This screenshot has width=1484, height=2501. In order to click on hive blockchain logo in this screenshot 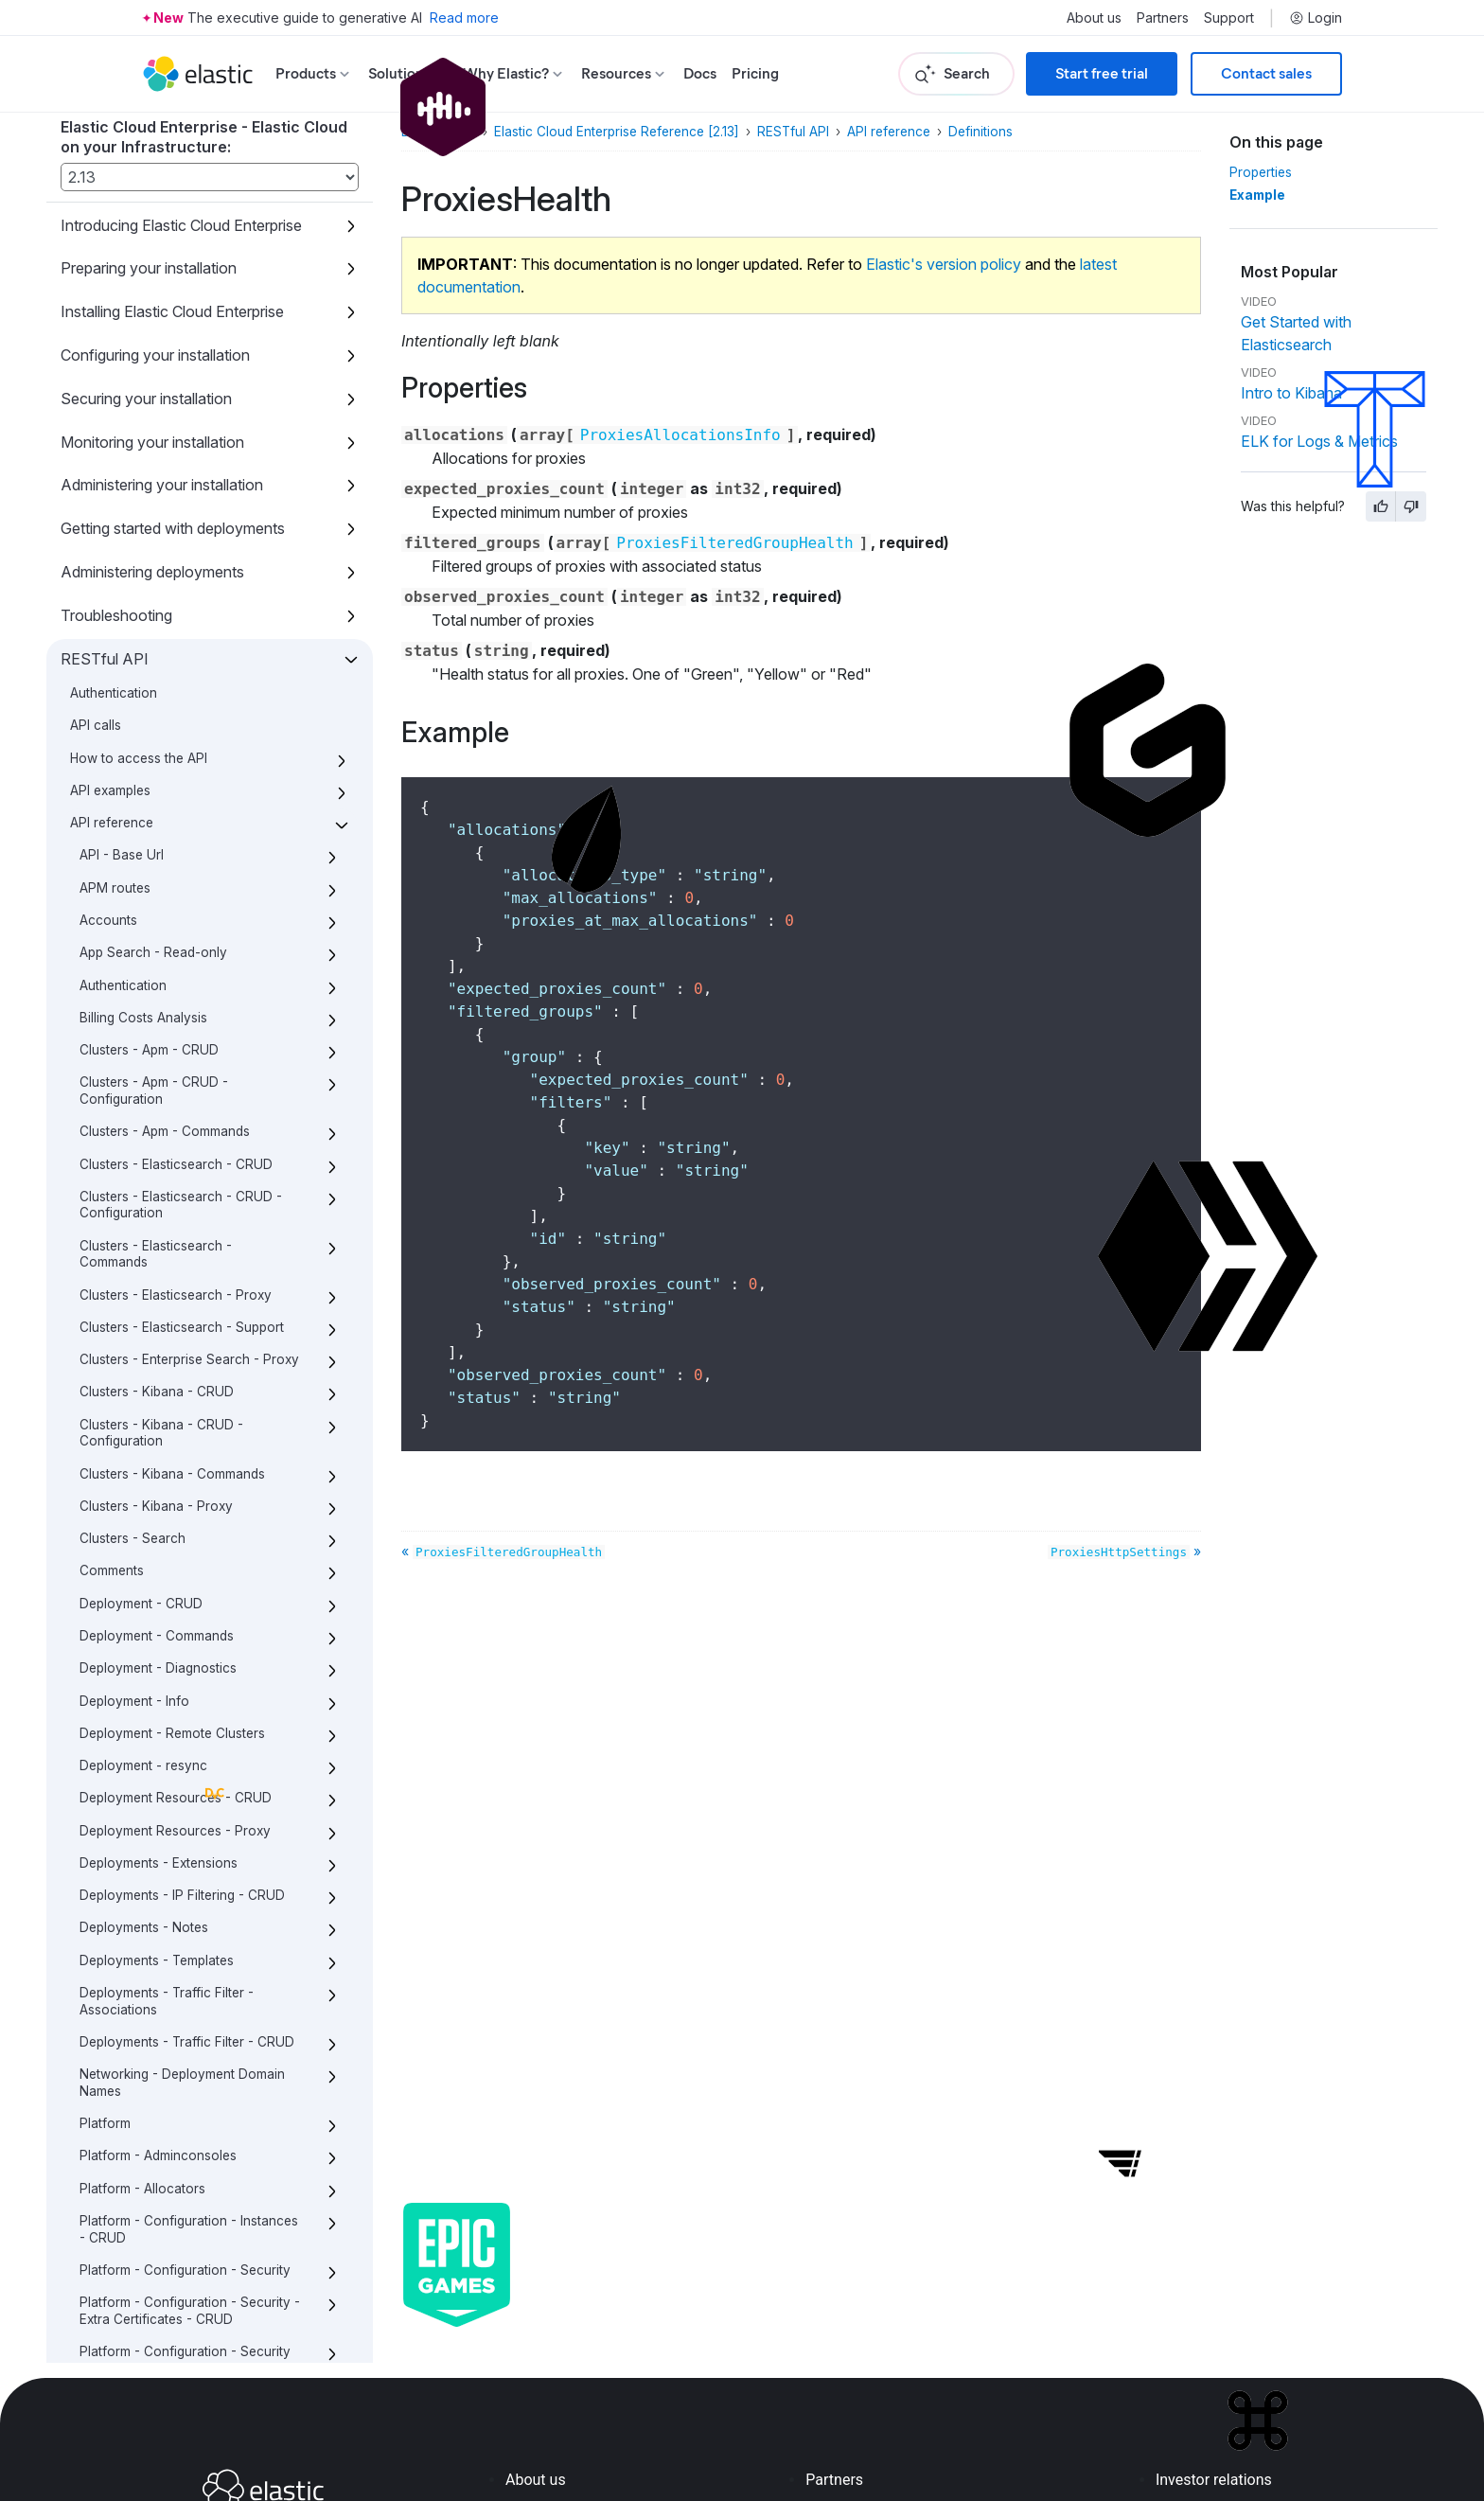, I will do `click(1208, 1256)`.